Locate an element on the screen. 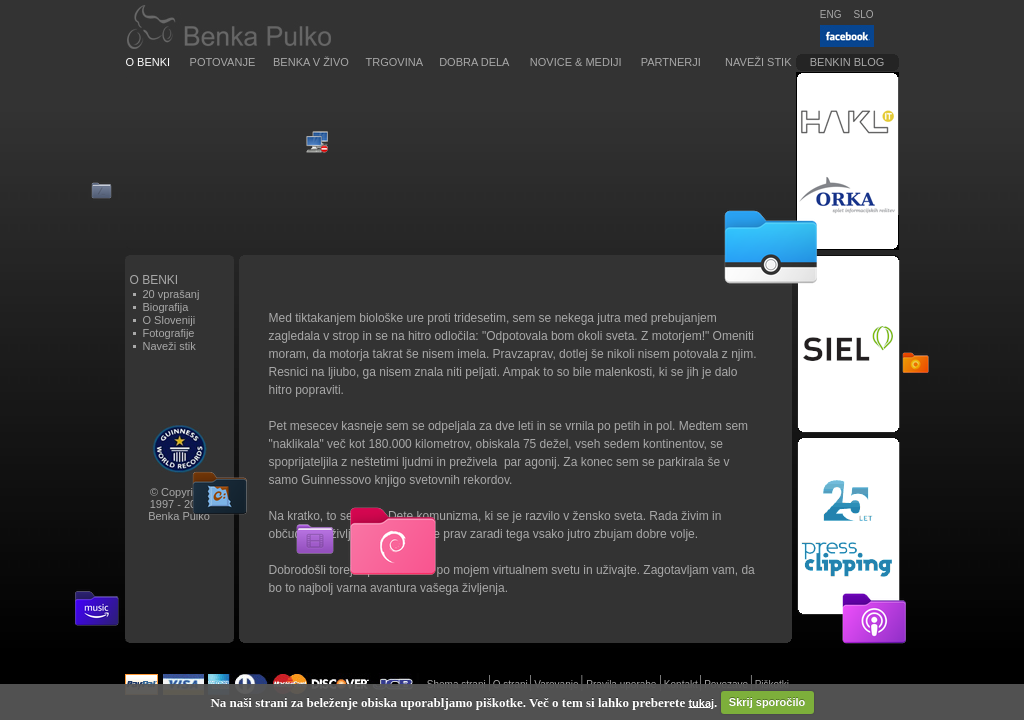 The width and height of the screenshot is (1024, 720). open your videos folder is located at coordinates (315, 539).